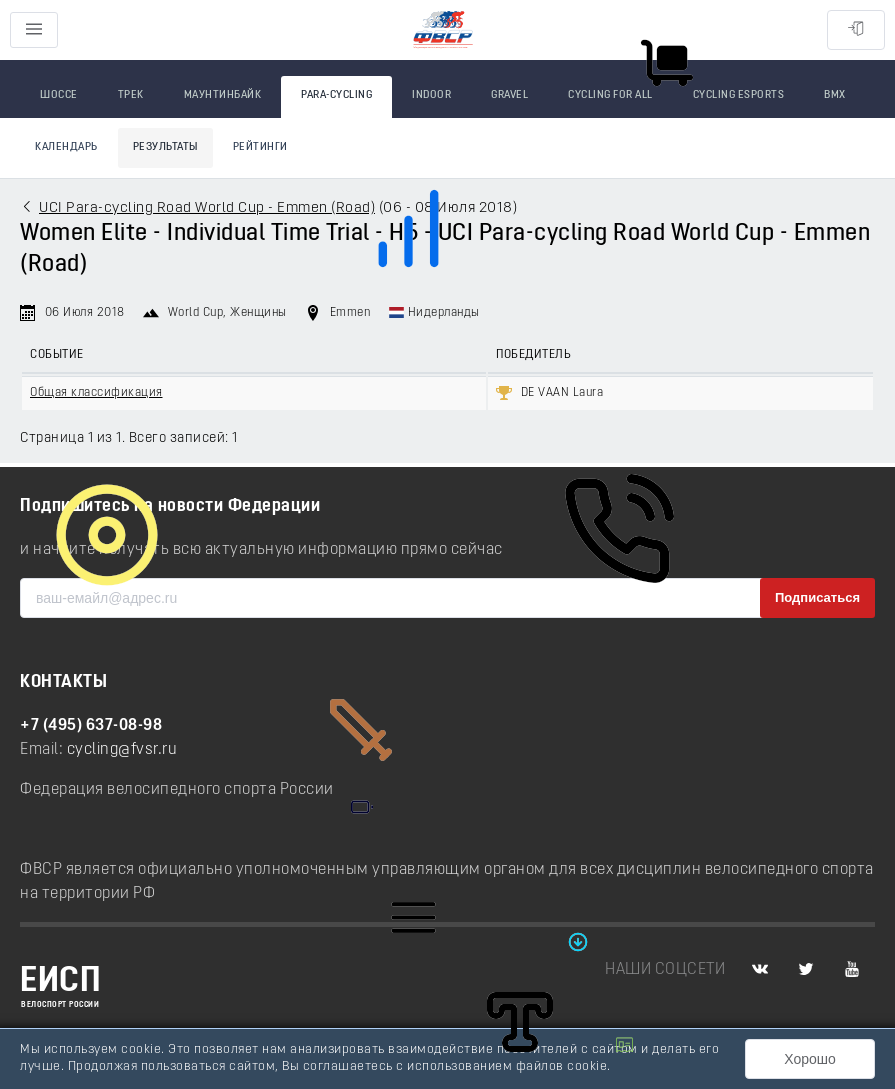 The height and width of the screenshot is (1089, 895). What do you see at coordinates (408, 228) in the screenshot?
I see `view analytics or statistics` at bounding box center [408, 228].